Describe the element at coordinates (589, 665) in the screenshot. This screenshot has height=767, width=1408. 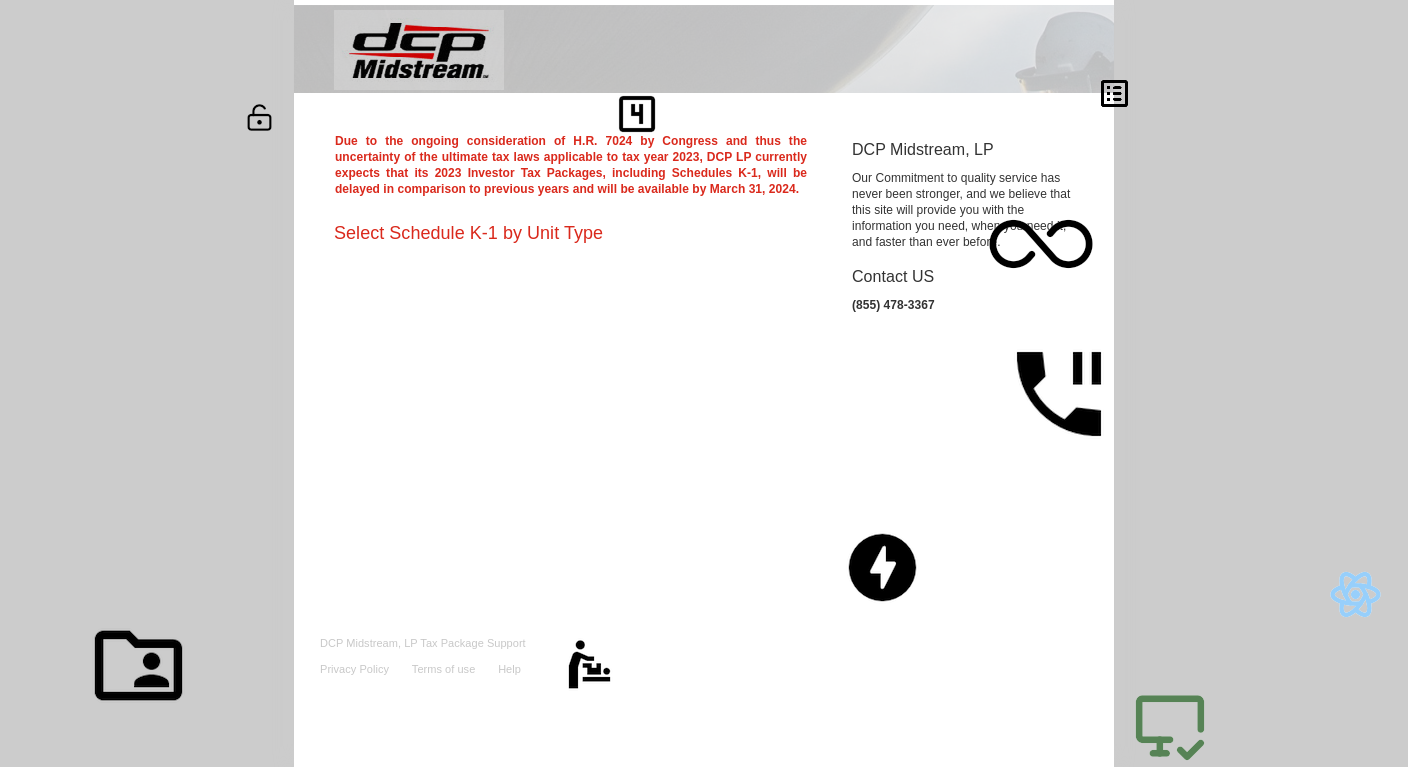
I see `indicates baby changing station nearby` at that location.